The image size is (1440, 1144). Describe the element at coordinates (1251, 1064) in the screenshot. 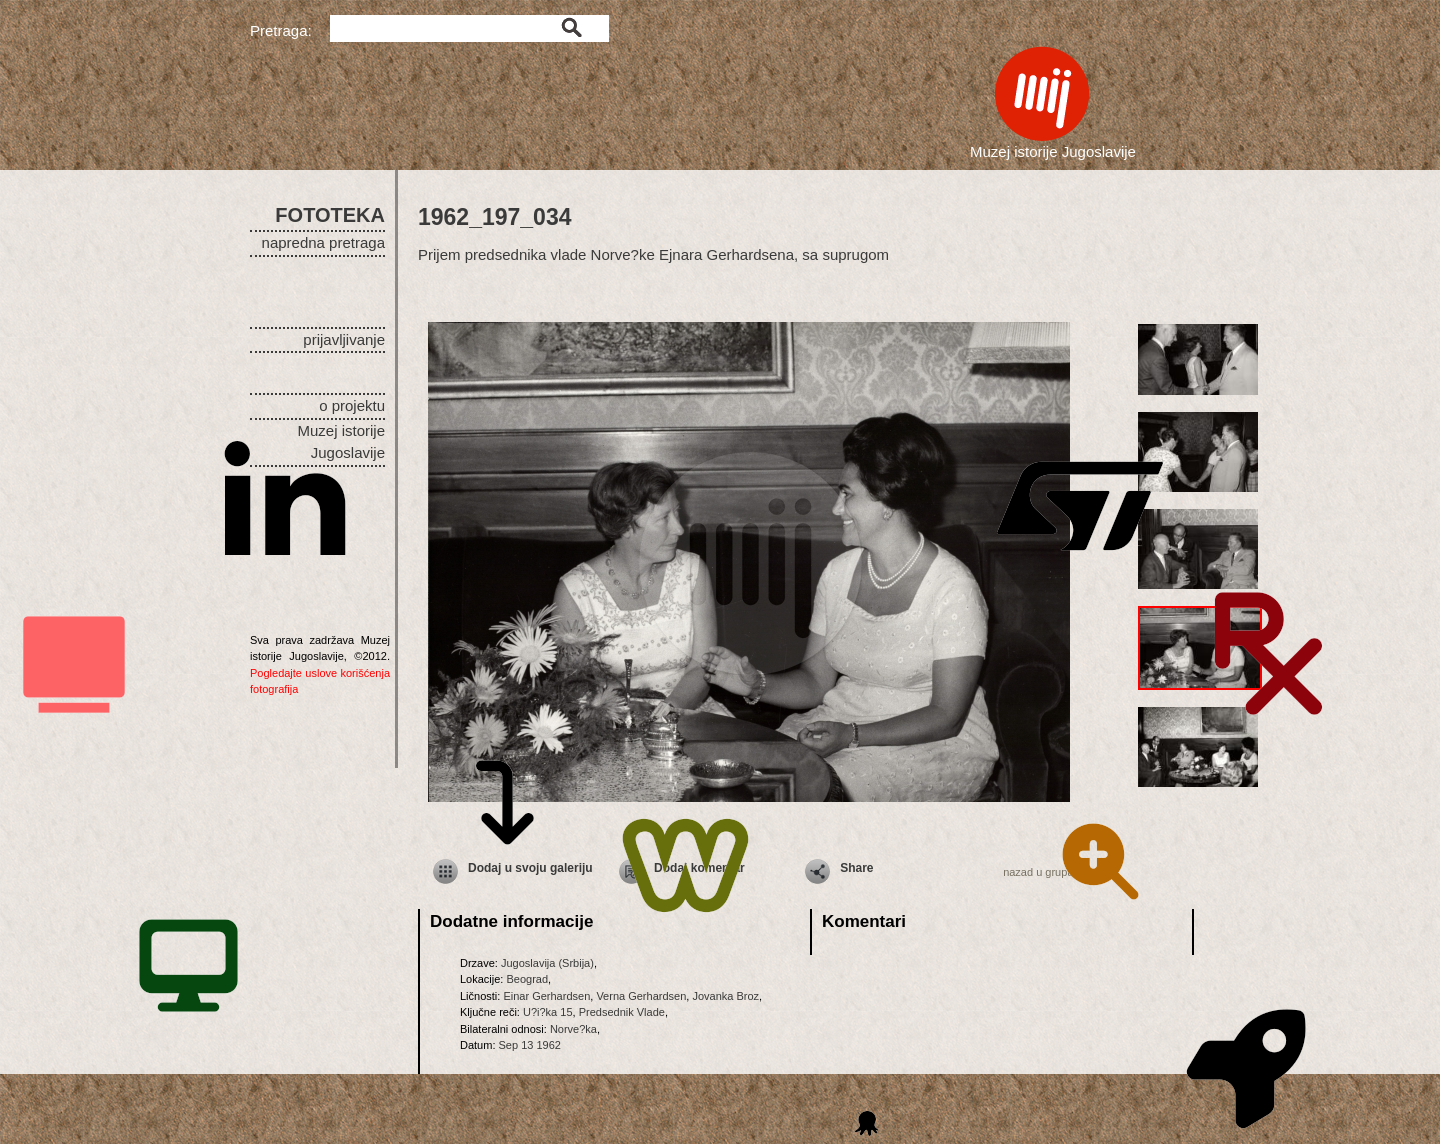

I see `launch or deploy an application` at that location.